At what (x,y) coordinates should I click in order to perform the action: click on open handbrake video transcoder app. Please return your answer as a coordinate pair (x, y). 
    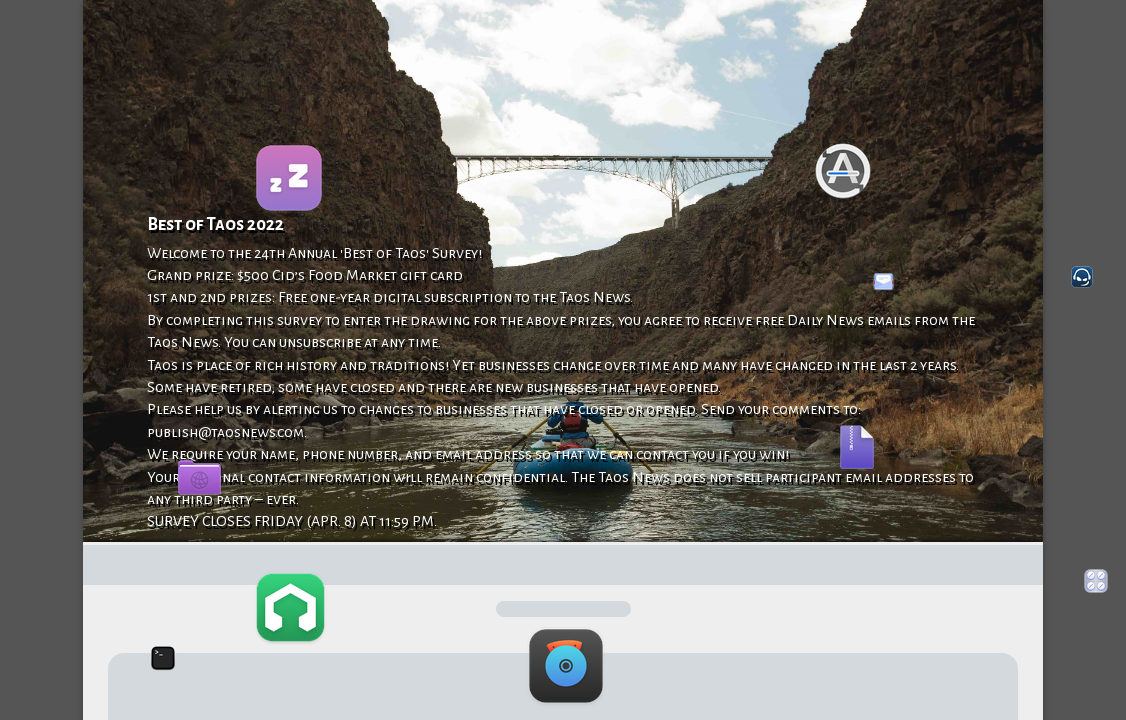
    Looking at the image, I should click on (566, 666).